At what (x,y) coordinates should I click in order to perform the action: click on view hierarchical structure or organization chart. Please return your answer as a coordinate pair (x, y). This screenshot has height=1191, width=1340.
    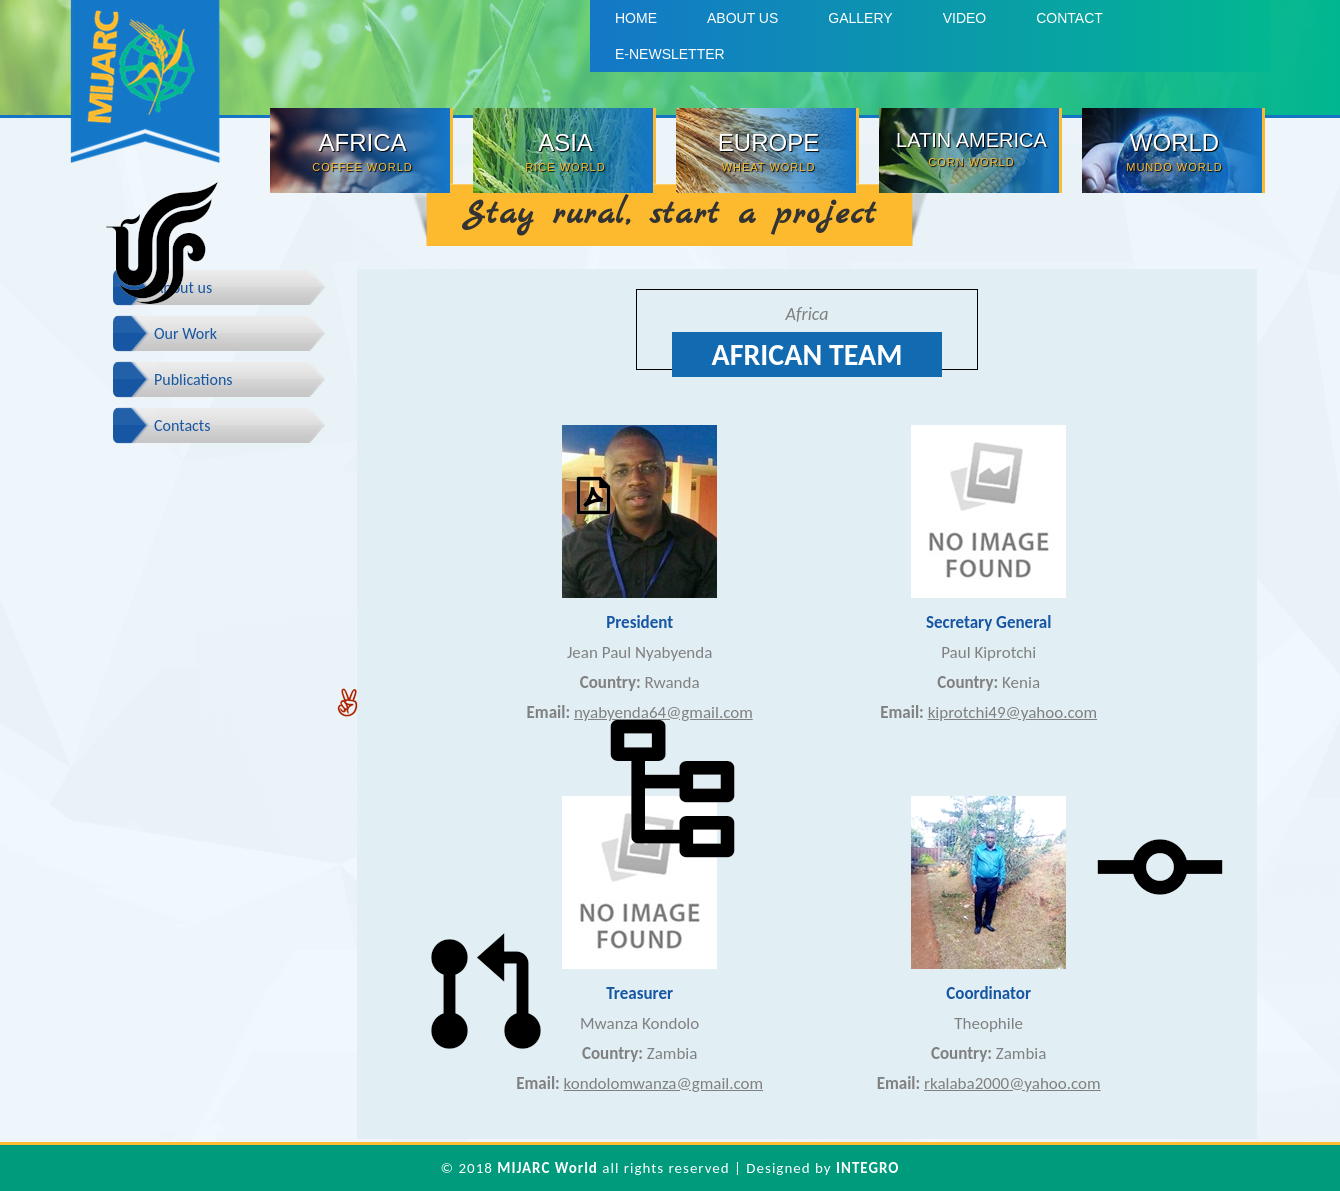
    Looking at the image, I should click on (672, 788).